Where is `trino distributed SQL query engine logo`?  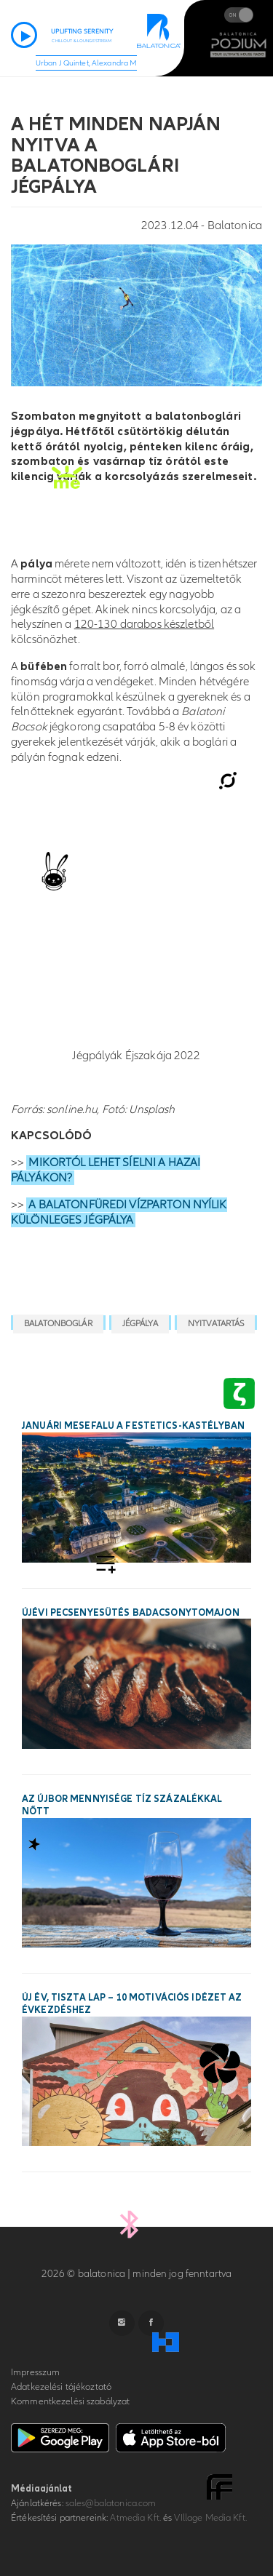
trino distributed SQL query engine logo is located at coordinates (55, 871).